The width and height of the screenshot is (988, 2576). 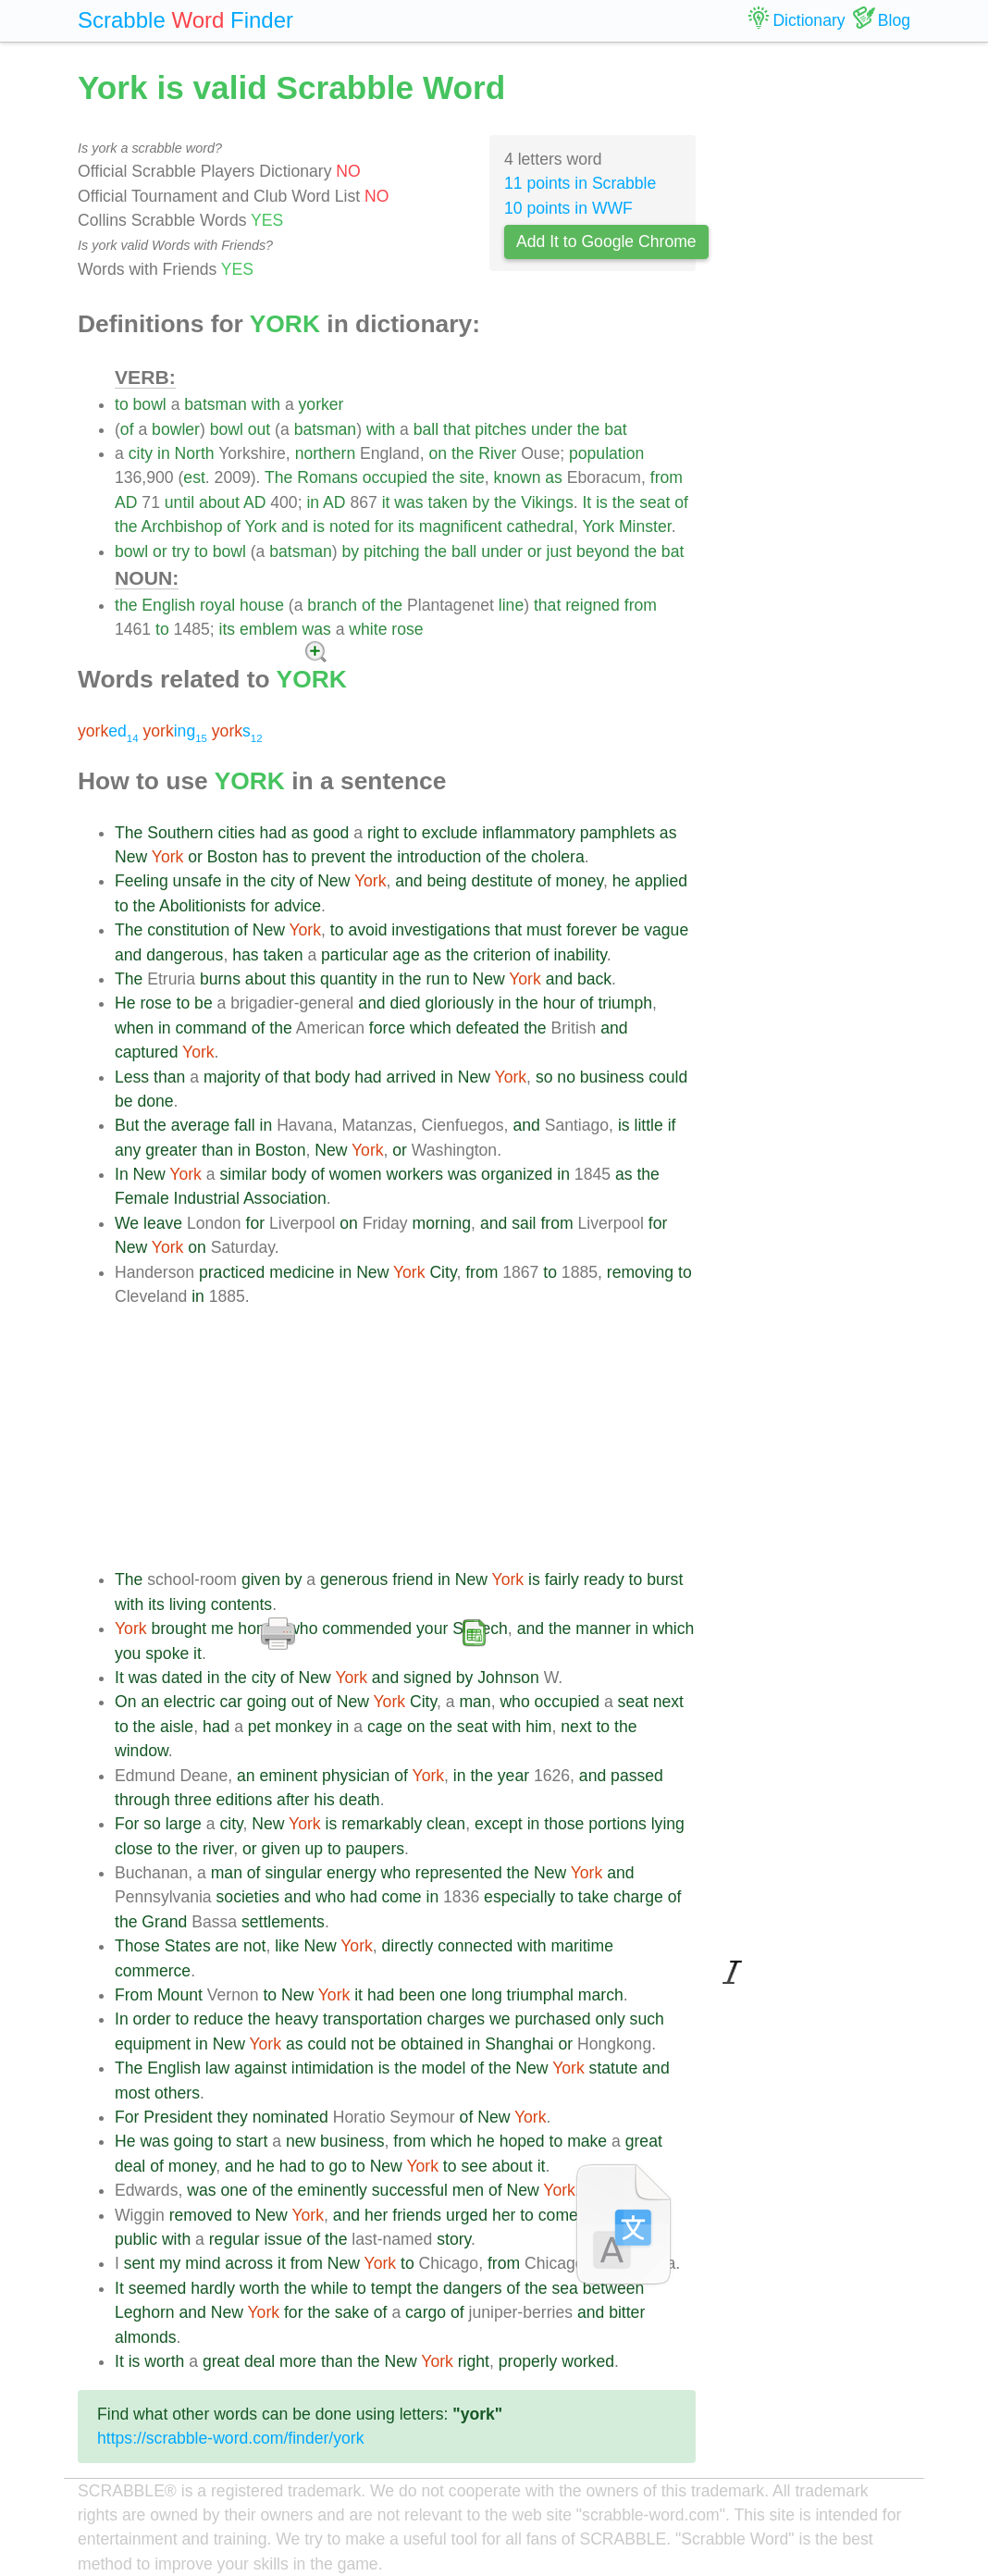 I want to click on zoom in to view content closer, so click(x=315, y=651).